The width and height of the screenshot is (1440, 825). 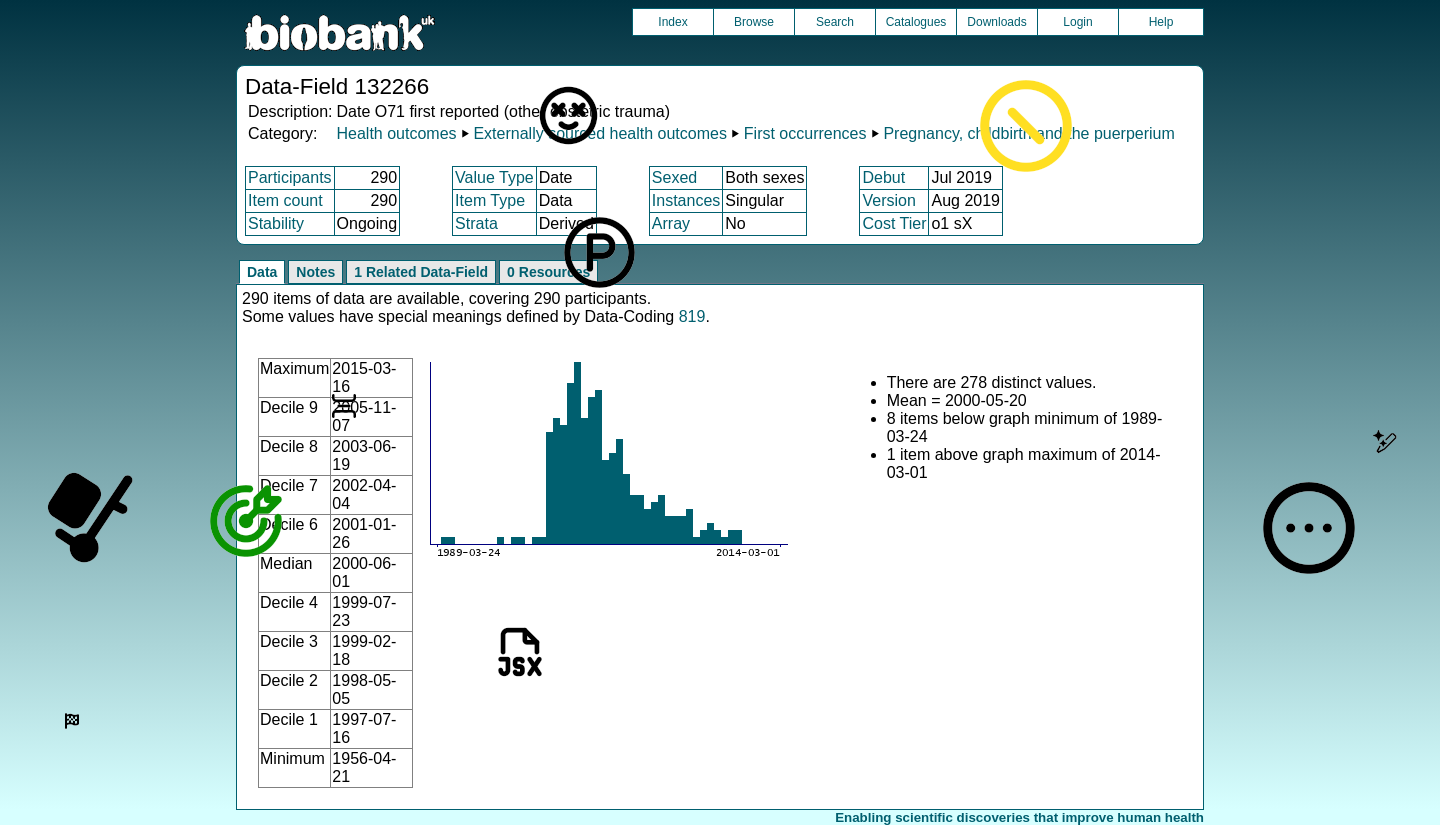 I want to click on view your shopping cart, so click(x=89, y=514).